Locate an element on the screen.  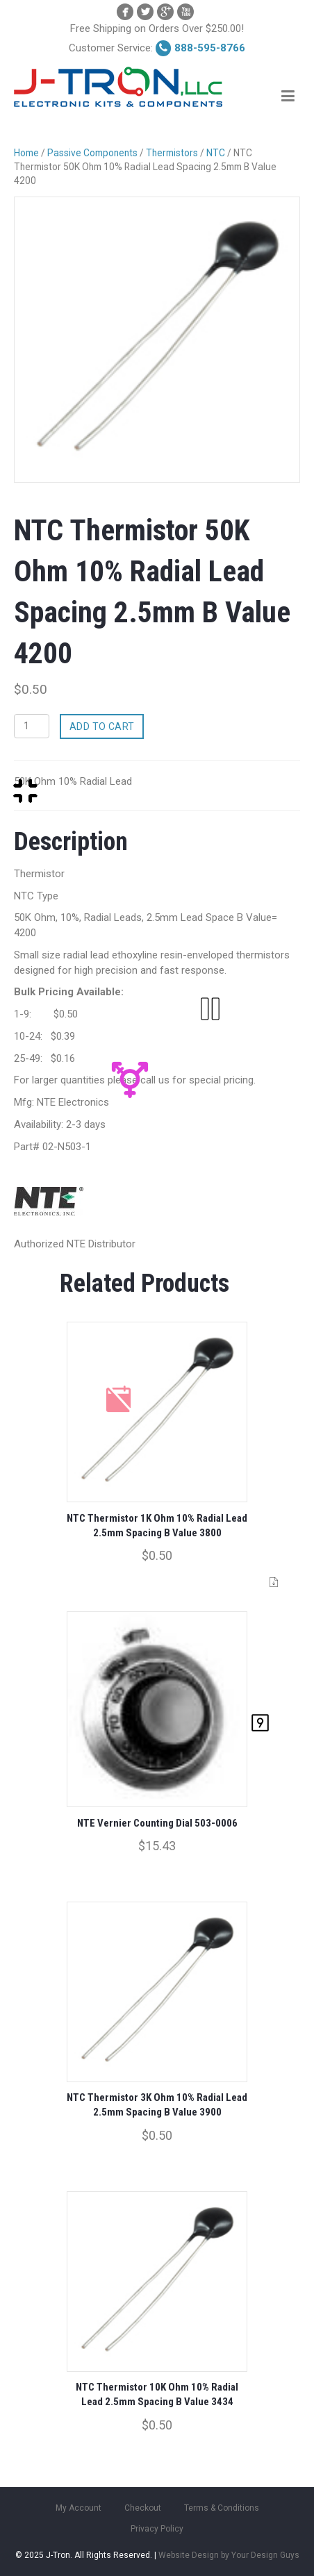
switch to column view layout is located at coordinates (210, 1008).